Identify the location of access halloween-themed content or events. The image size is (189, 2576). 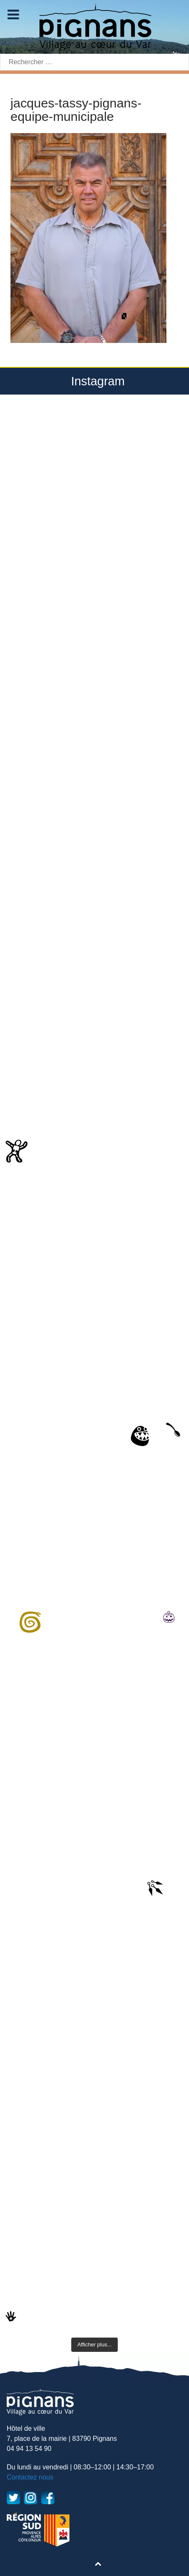
(169, 1617).